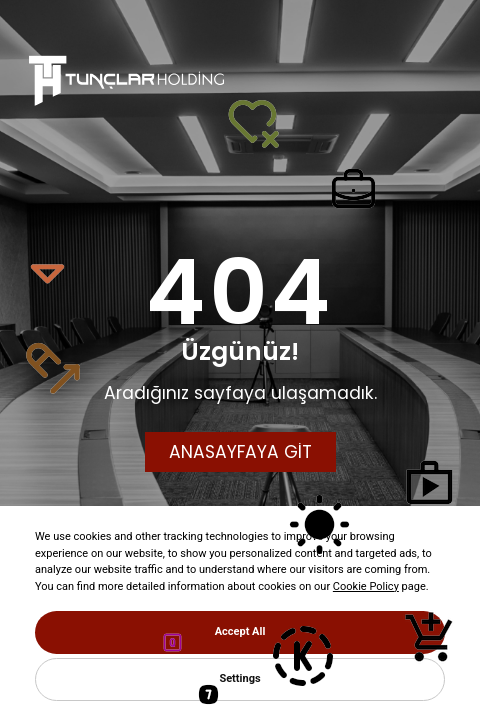  I want to click on access business or work-related features, so click(353, 190).